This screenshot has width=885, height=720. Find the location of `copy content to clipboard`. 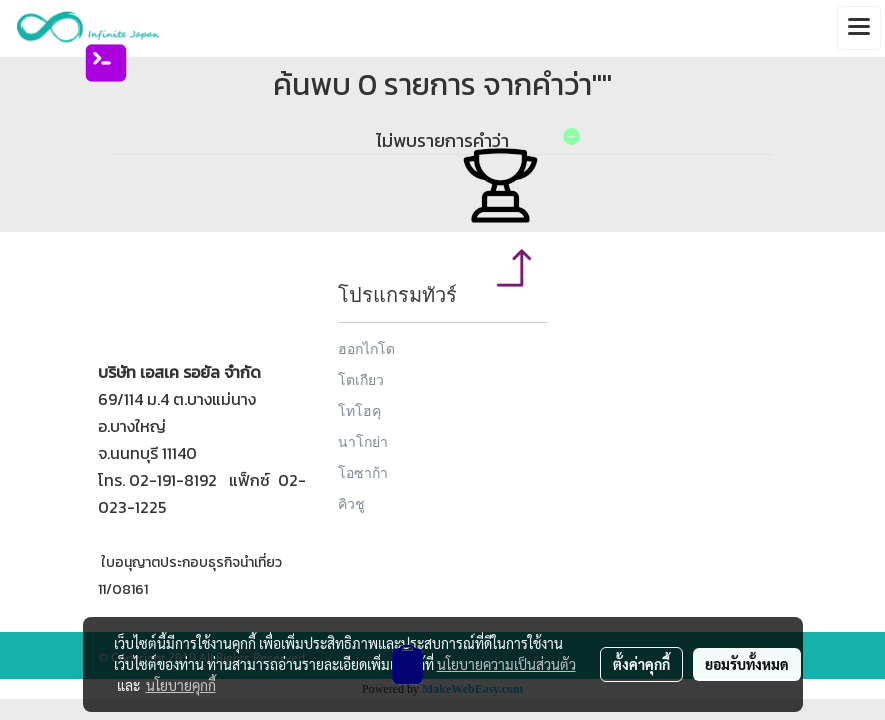

copy content to clipboard is located at coordinates (407, 664).